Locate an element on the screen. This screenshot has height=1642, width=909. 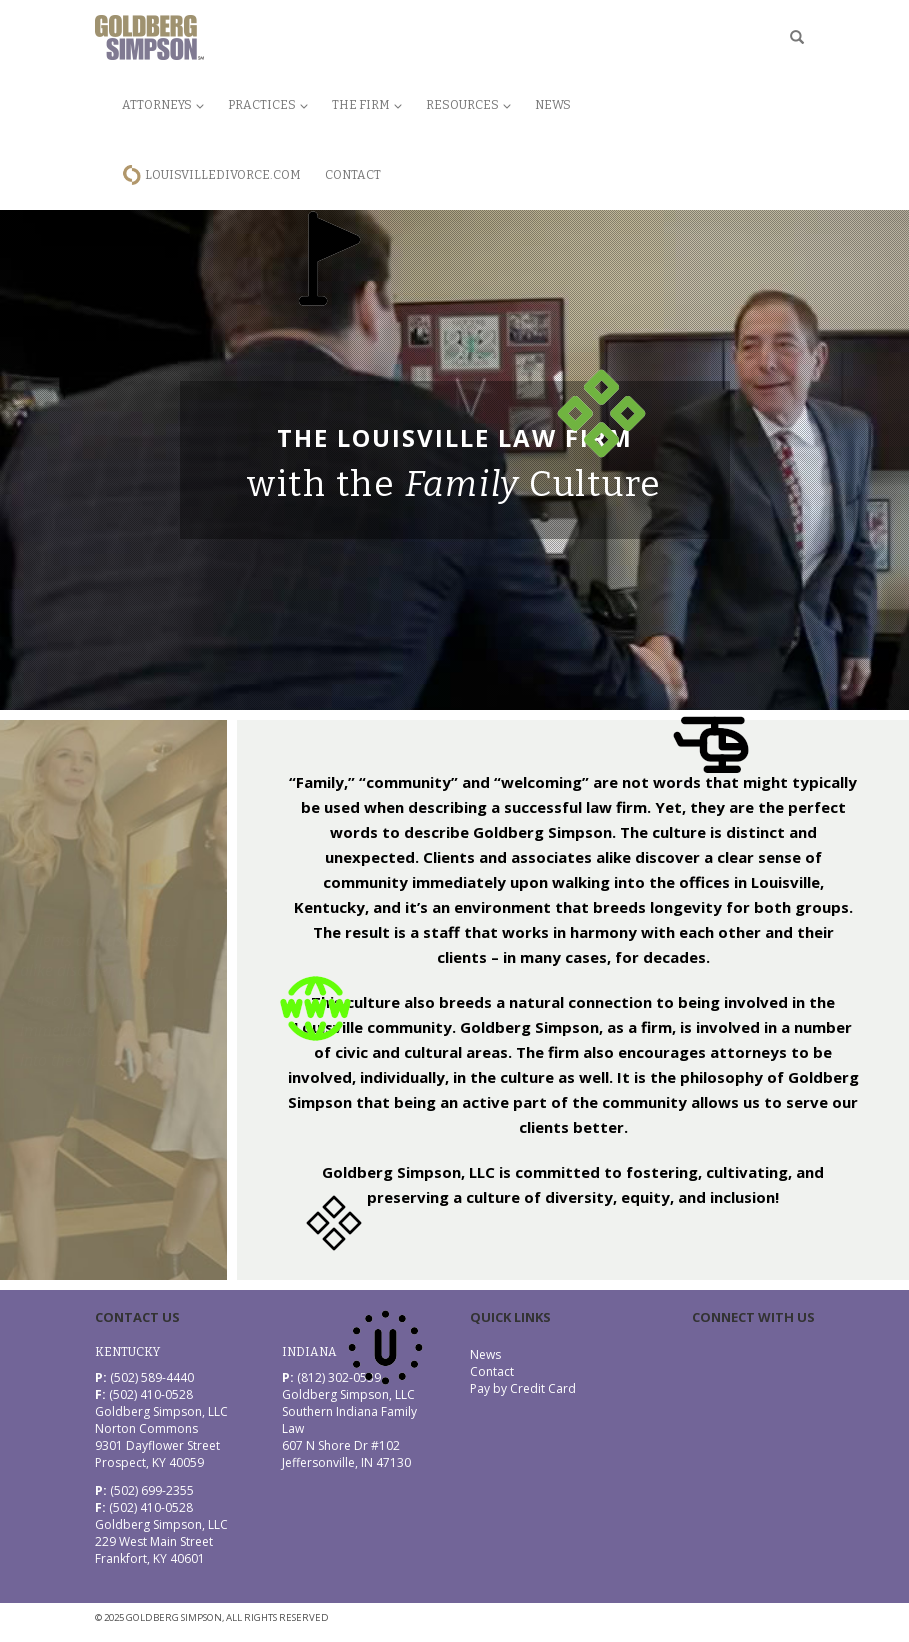
view UI components library is located at coordinates (601, 413).